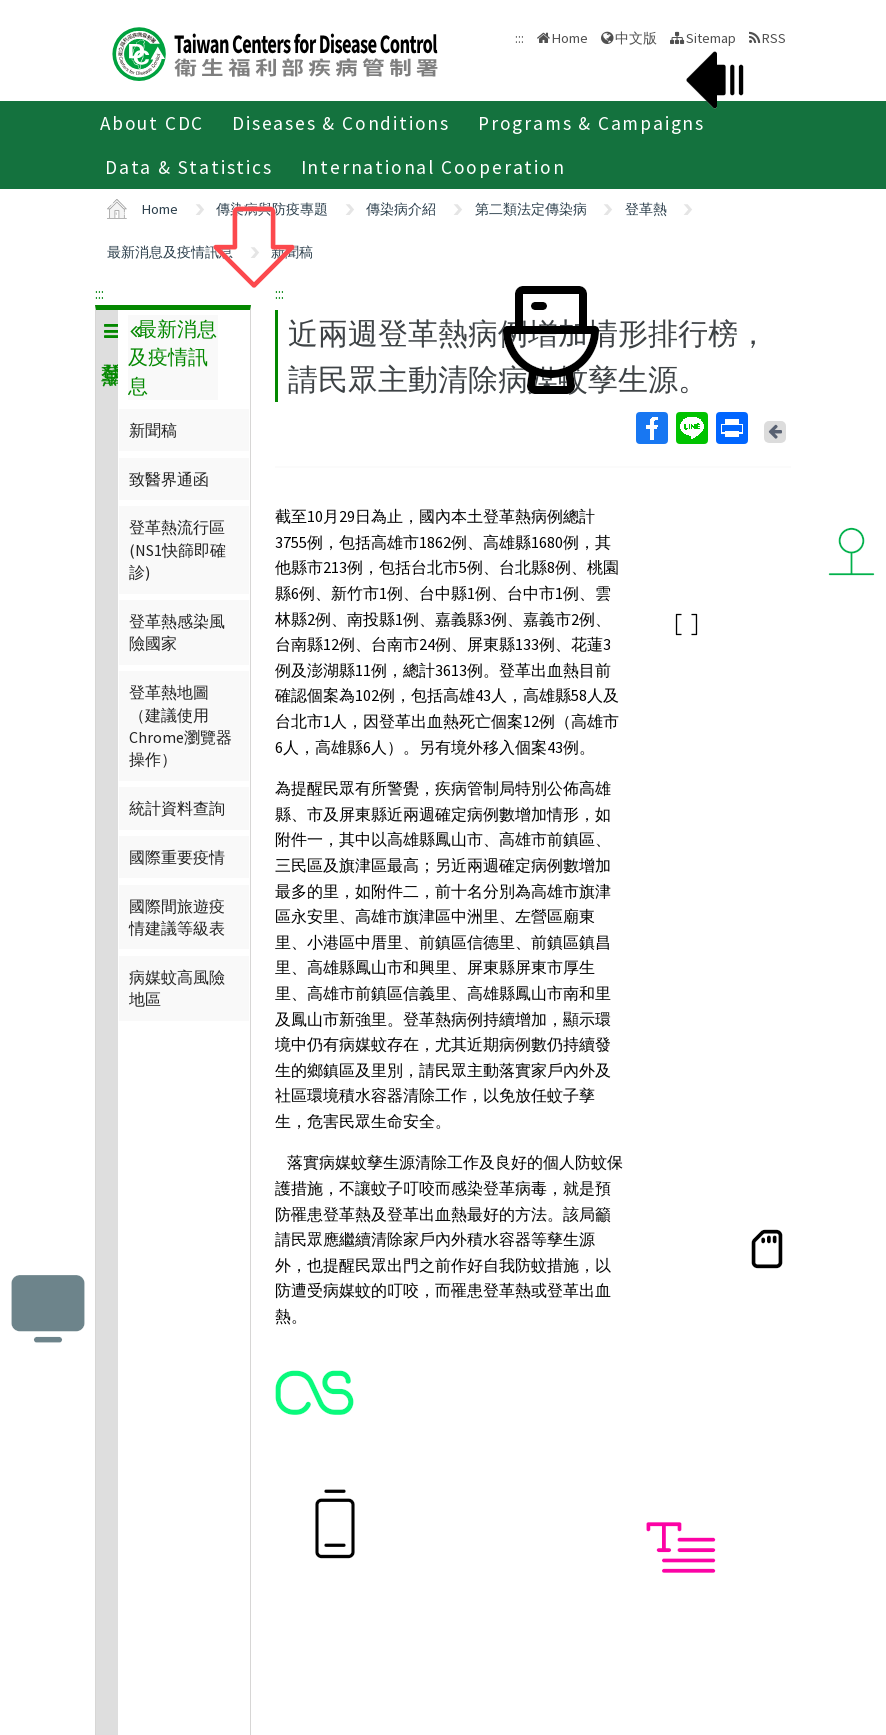 Image resolution: width=886 pixels, height=1735 pixels. I want to click on download a file or content, so click(254, 244).